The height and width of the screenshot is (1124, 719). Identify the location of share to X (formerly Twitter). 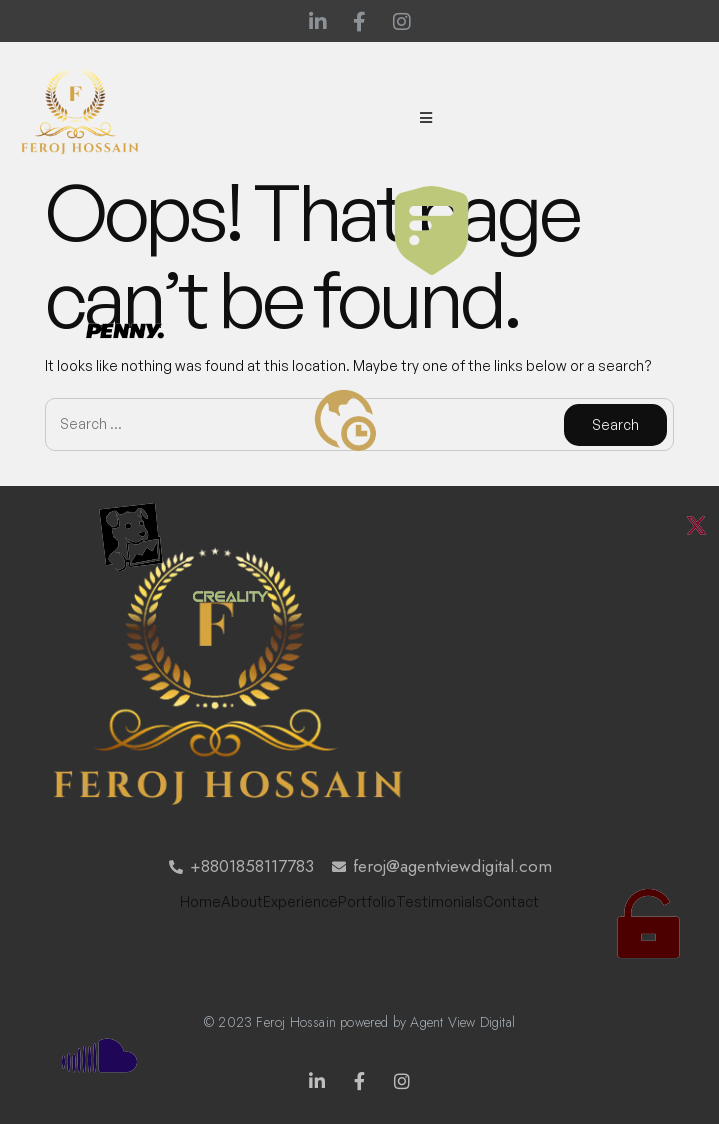
(696, 525).